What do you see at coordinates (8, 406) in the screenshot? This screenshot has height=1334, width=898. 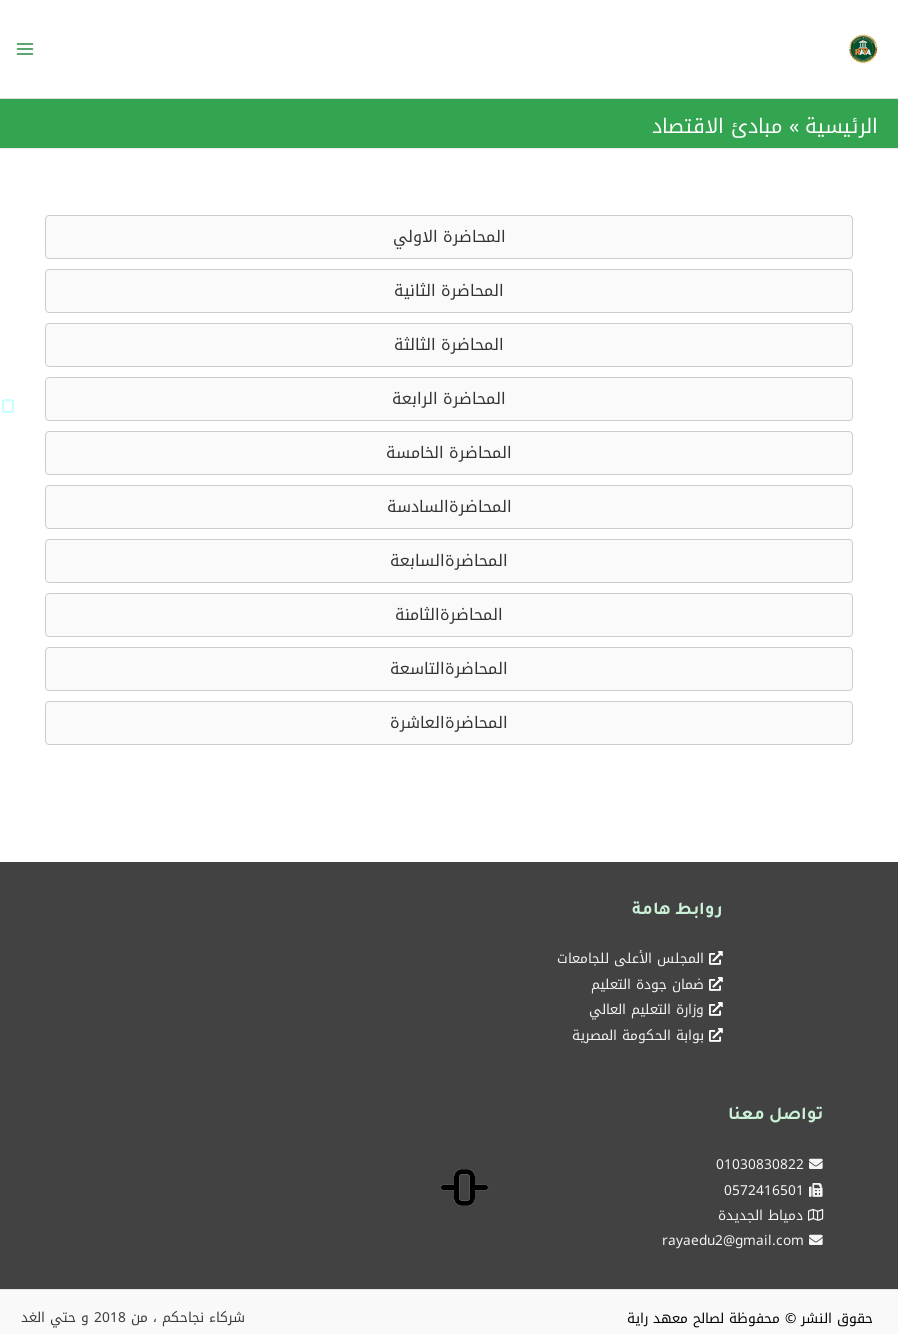 I see `access tablet camera settings` at bounding box center [8, 406].